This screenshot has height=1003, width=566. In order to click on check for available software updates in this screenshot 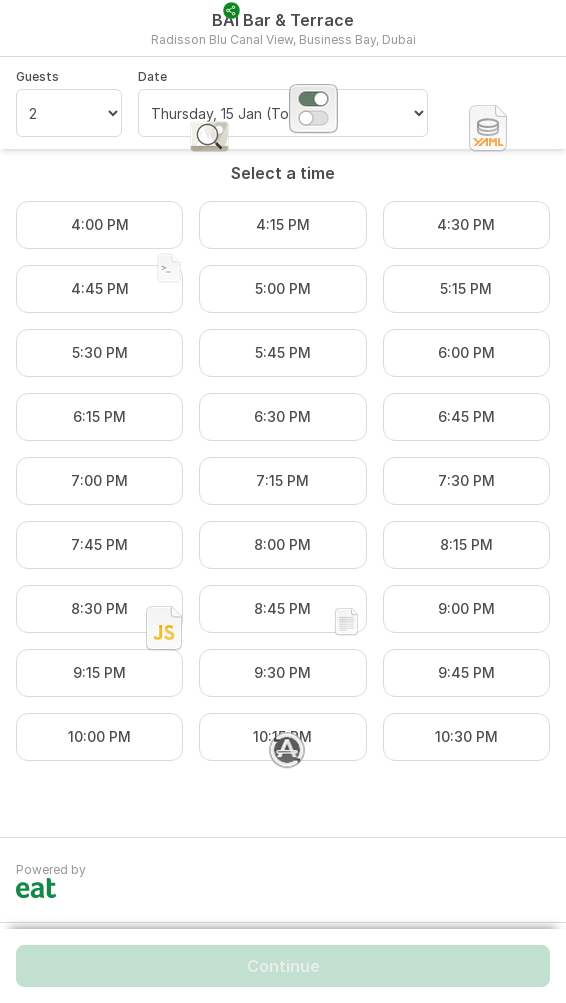, I will do `click(287, 750)`.